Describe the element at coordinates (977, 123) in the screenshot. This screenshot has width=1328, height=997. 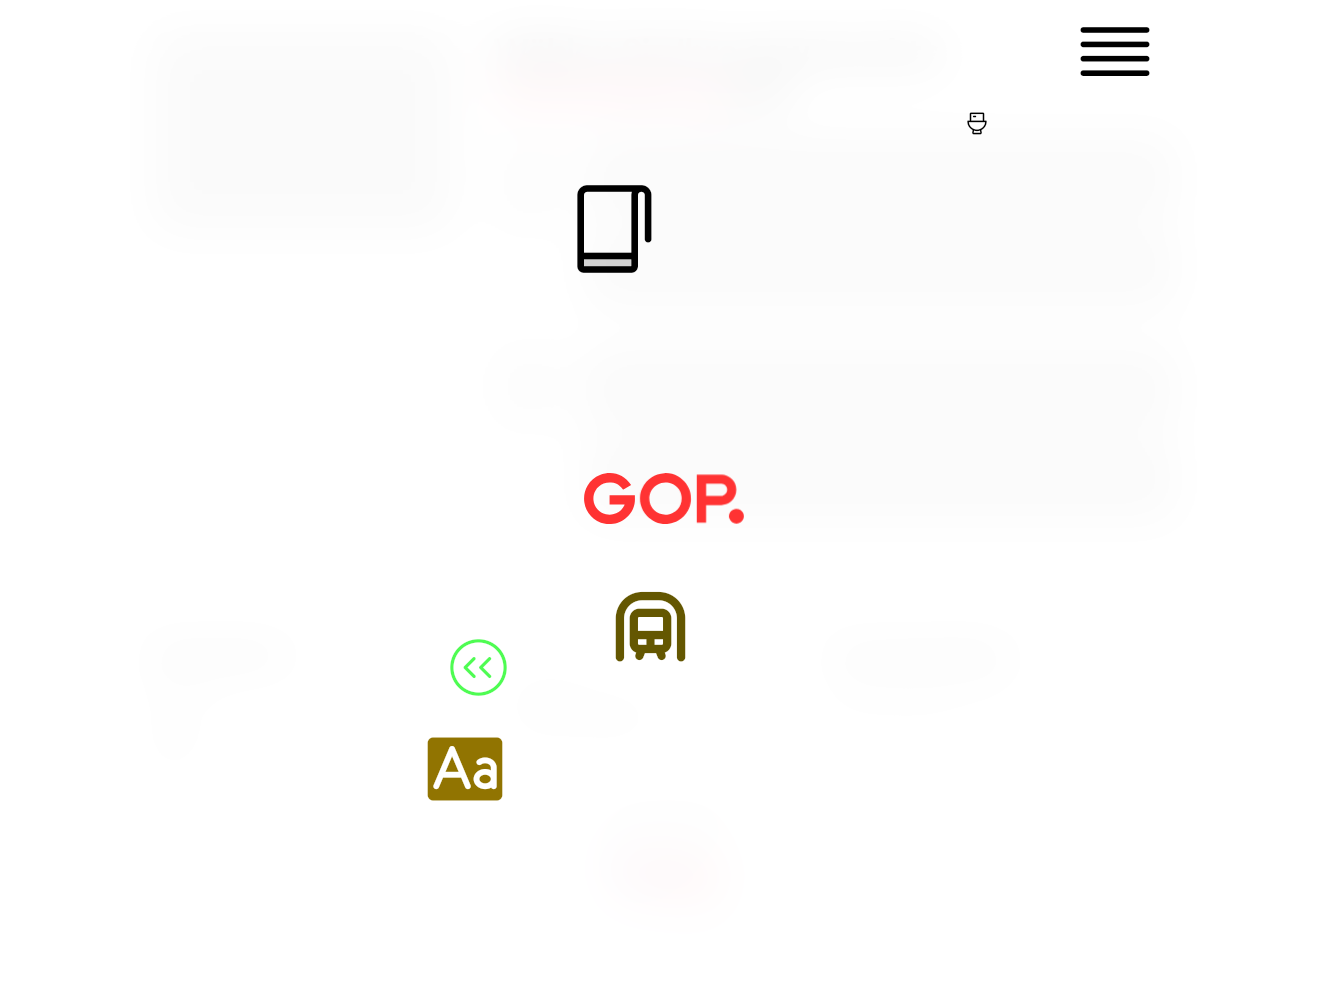
I see `indicates restroom location` at that location.